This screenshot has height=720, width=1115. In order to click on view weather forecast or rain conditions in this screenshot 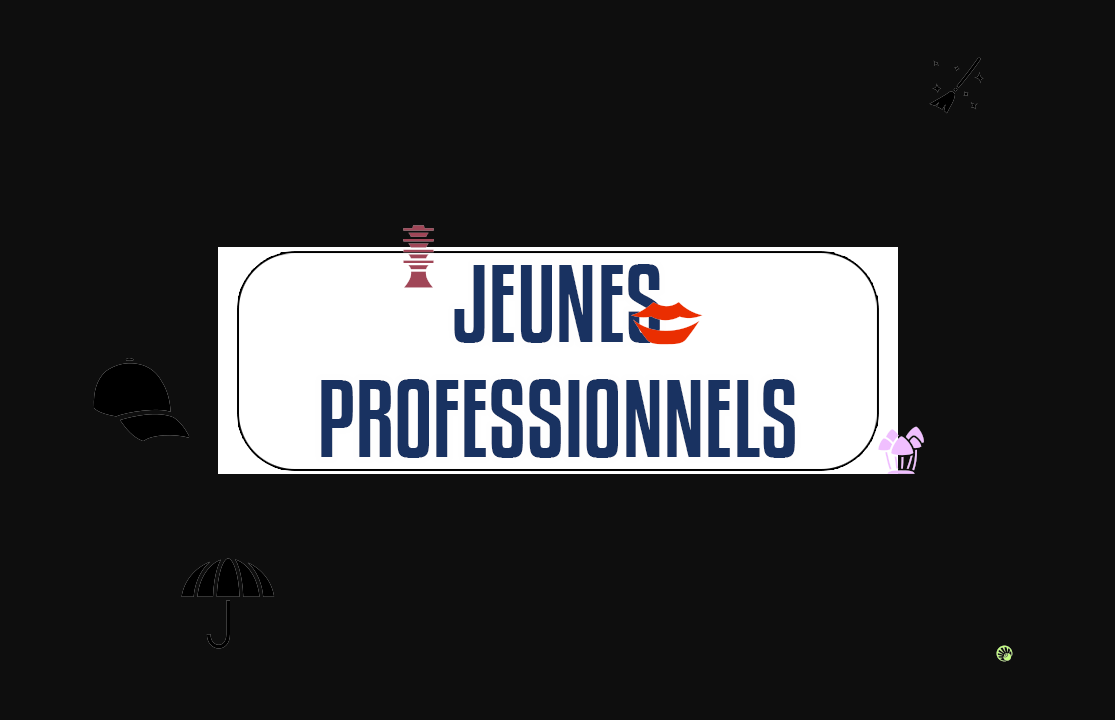, I will do `click(227, 602)`.